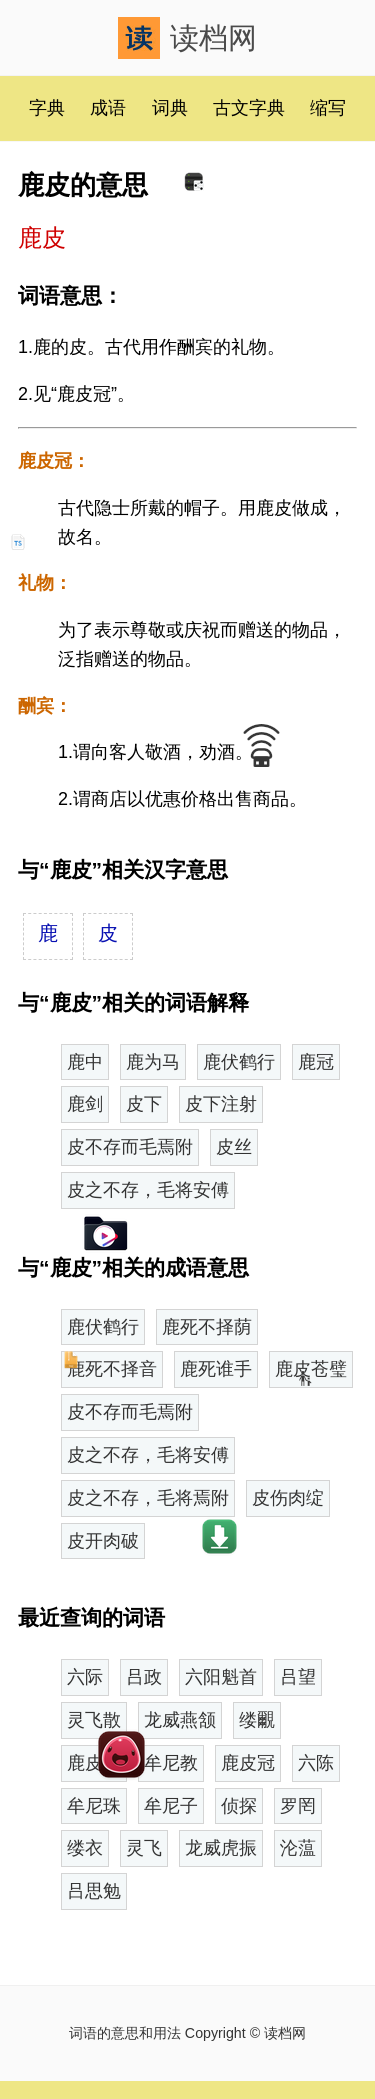  What do you see at coordinates (219, 1536) in the screenshot?
I see `download videos from YouTube for offline viewing` at bounding box center [219, 1536].